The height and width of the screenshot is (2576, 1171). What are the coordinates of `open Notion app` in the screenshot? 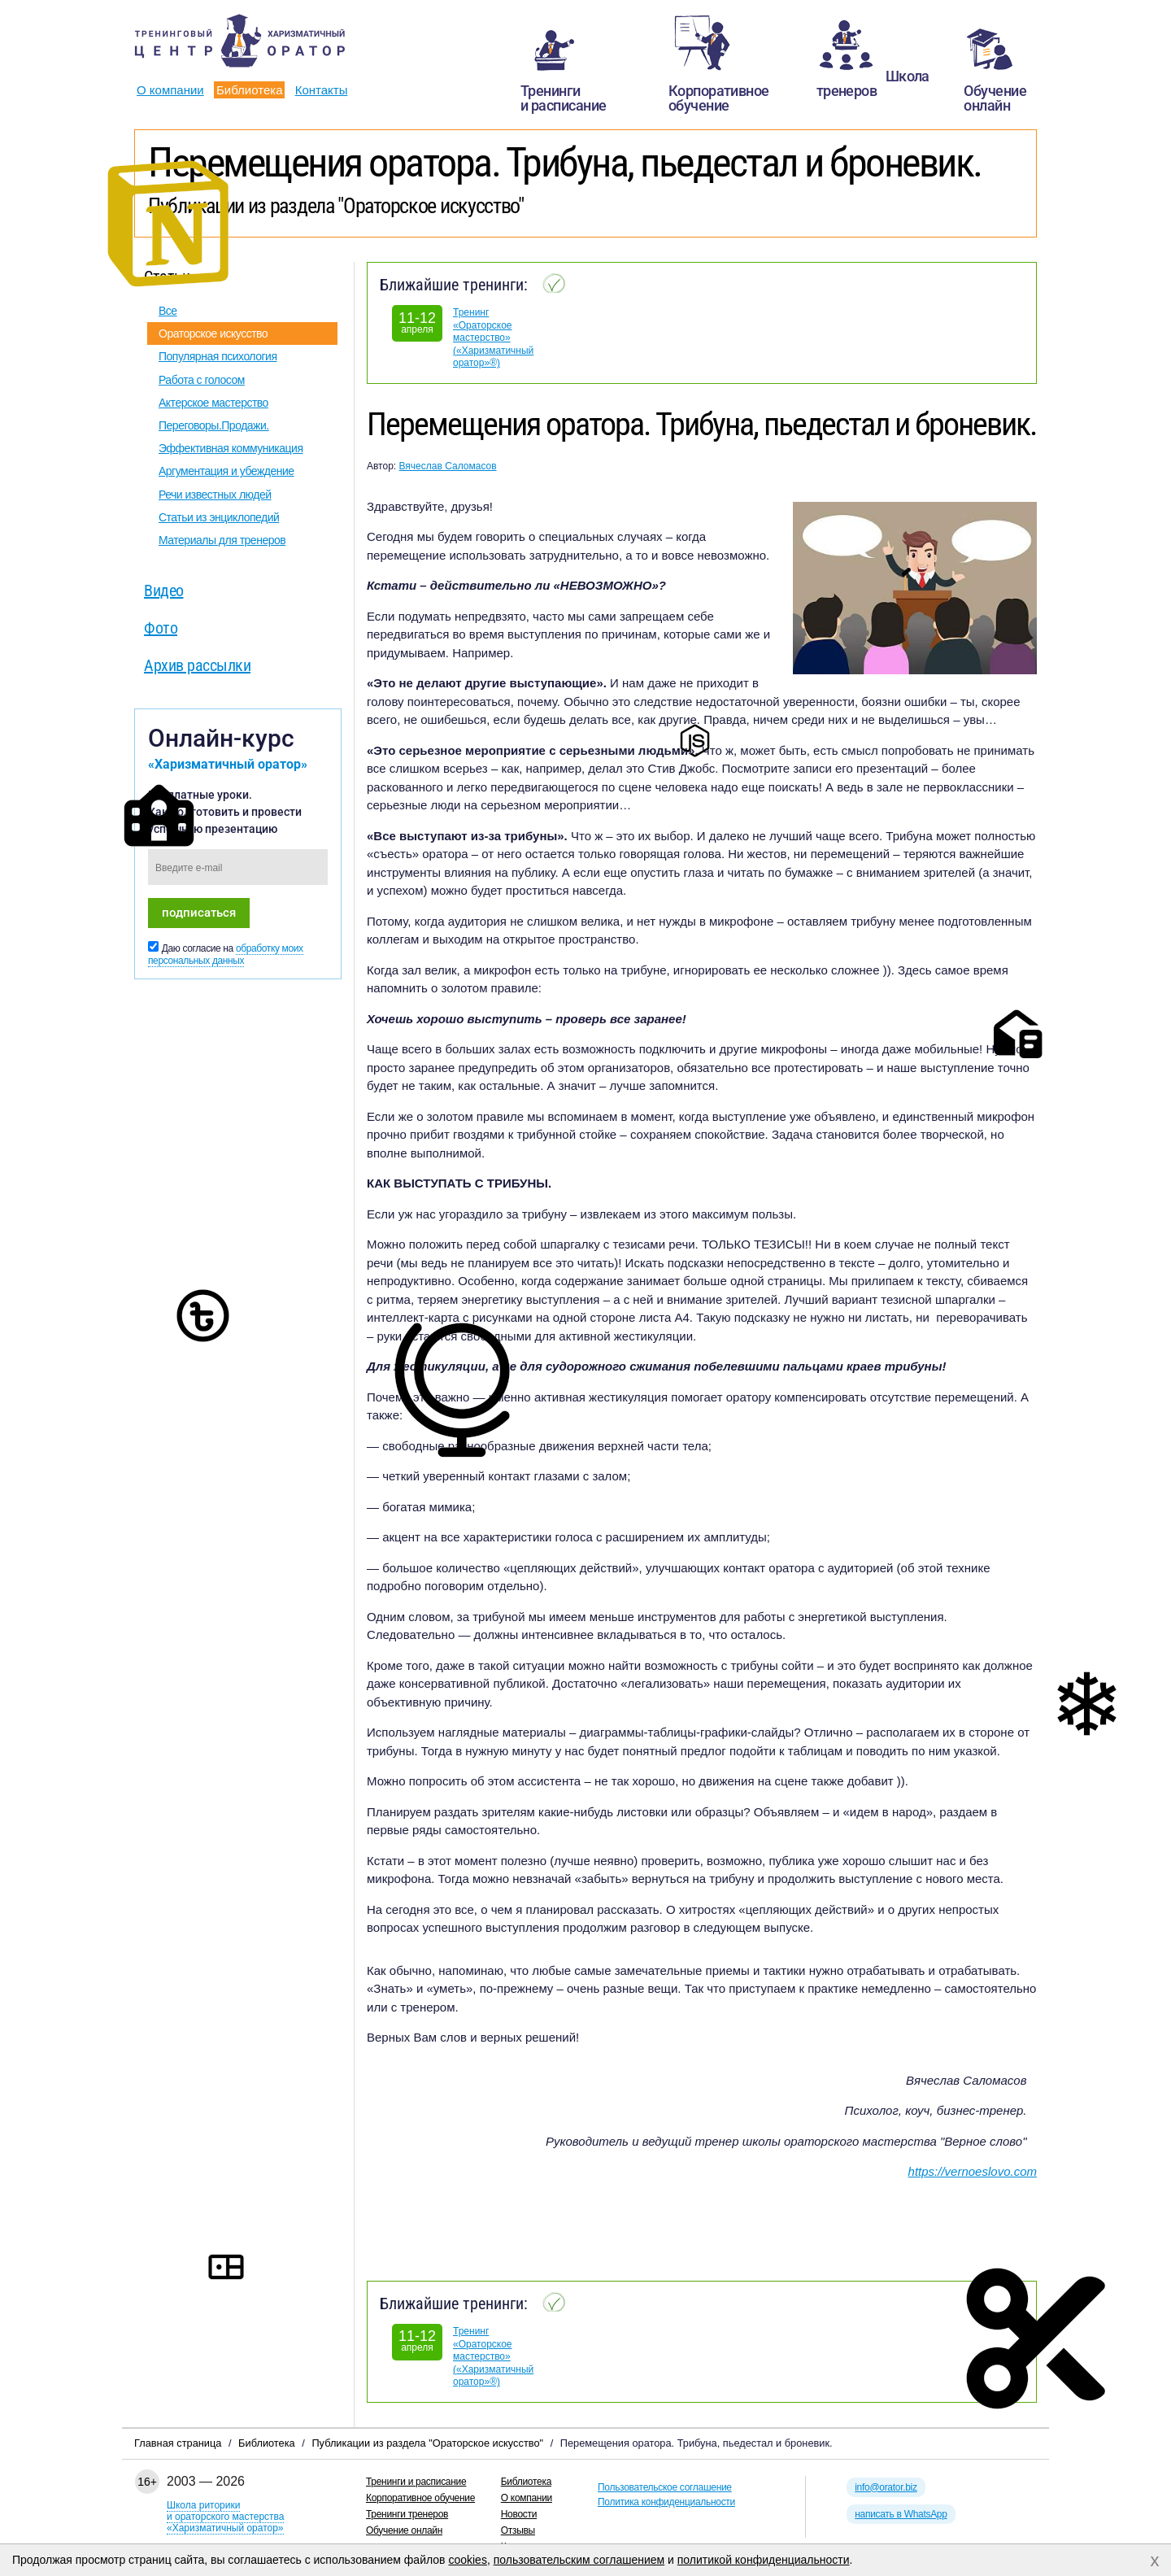 It's located at (171, 224).